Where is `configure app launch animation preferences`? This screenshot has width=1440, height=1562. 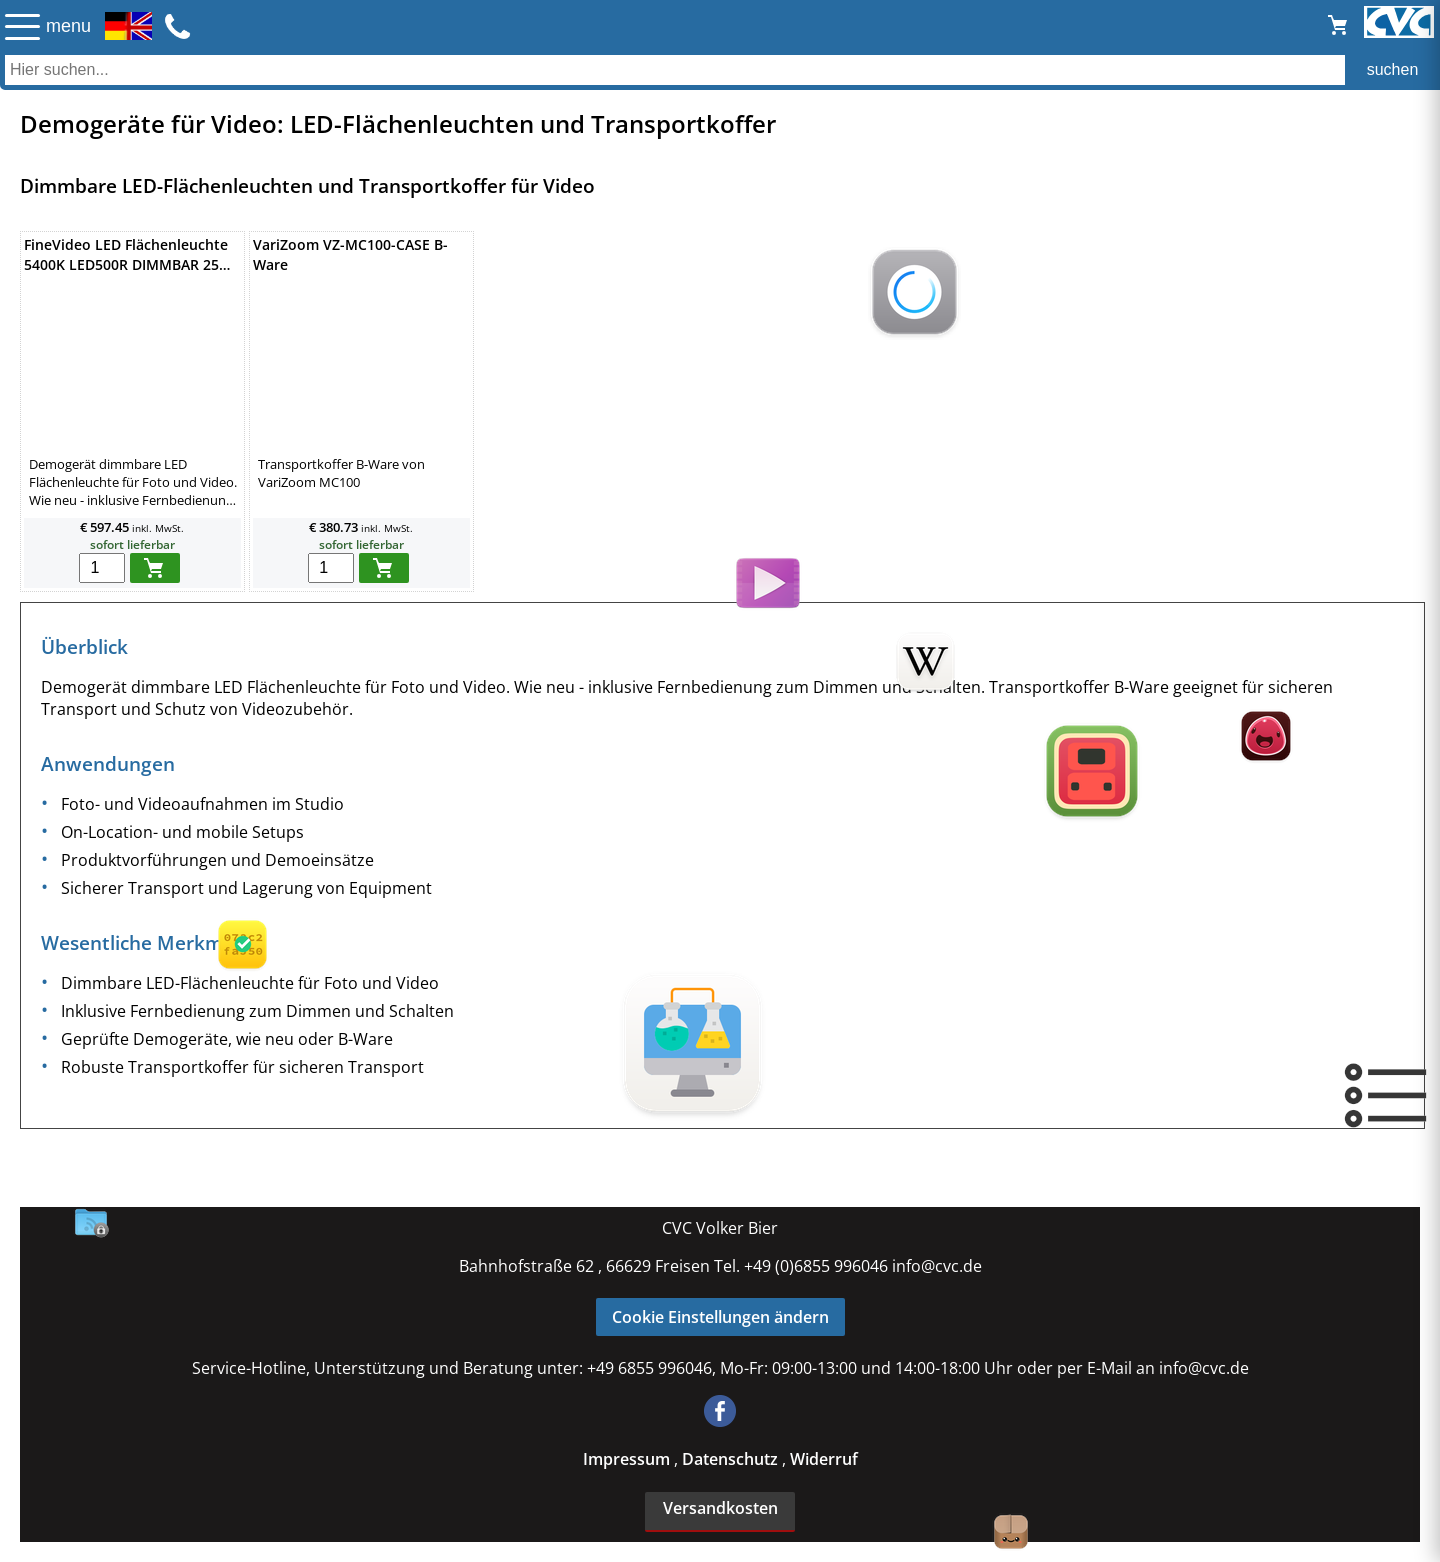 configure app launch animation preferences is located at coordinates (914, 293).